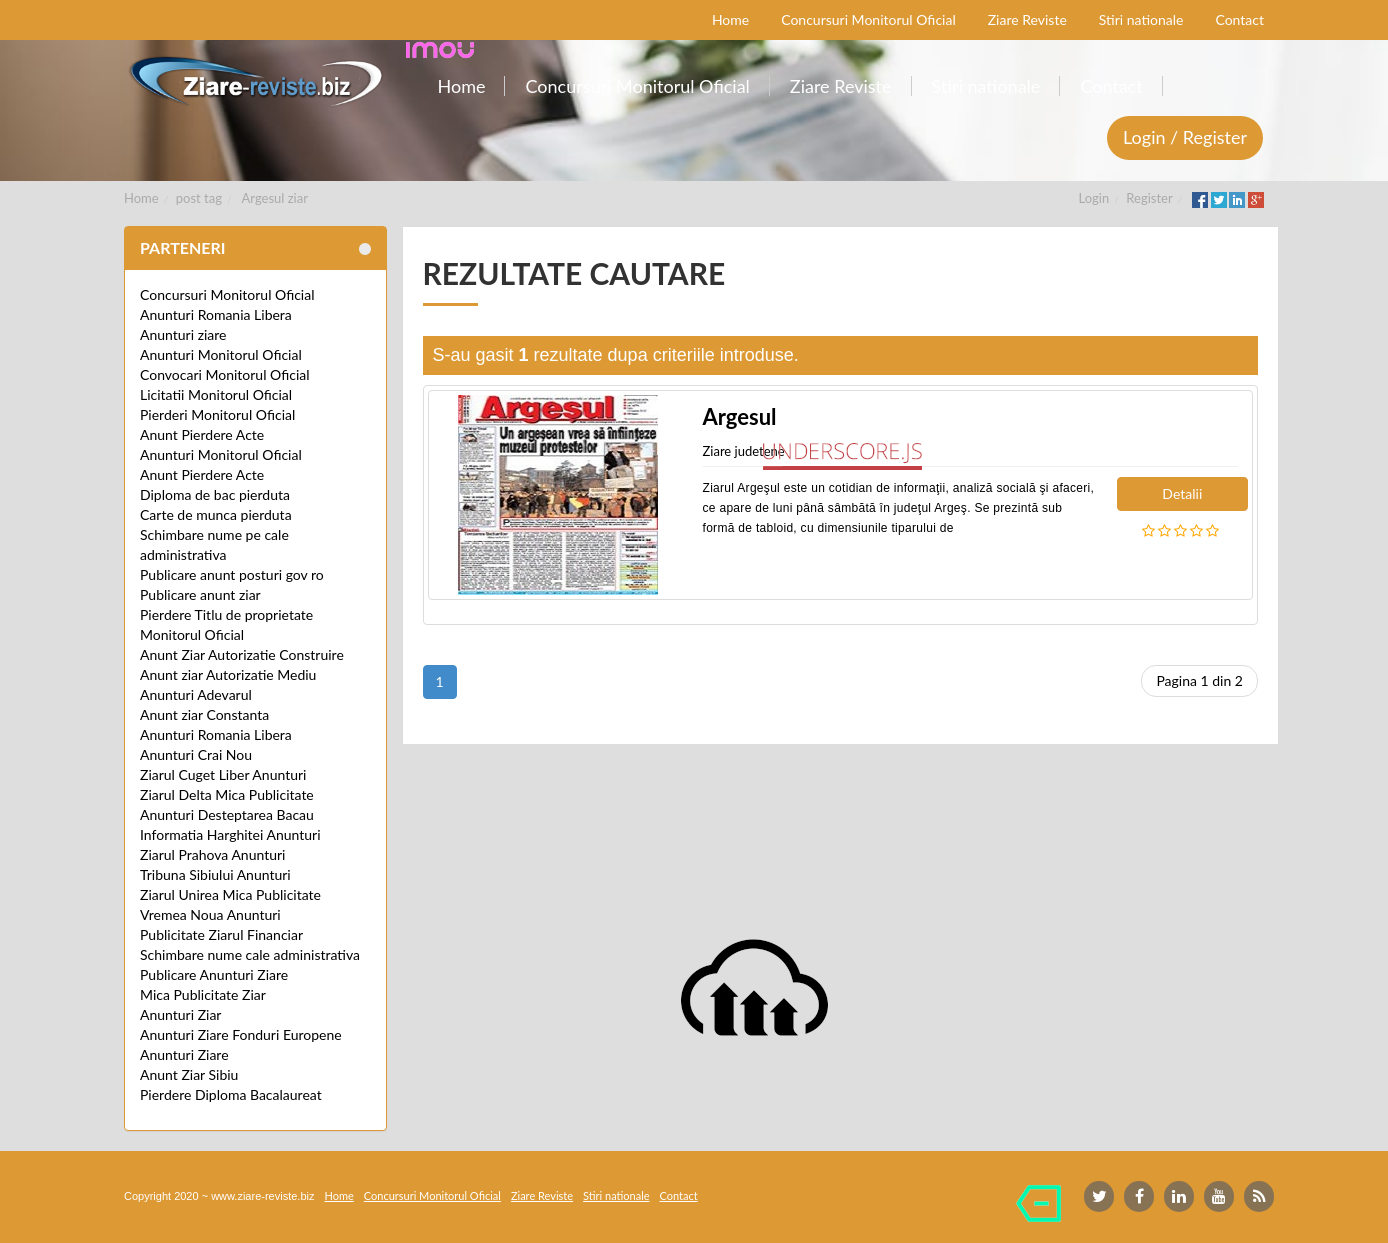 This screenshot has height=1243, width=1388. What do you see at coordinates (1040, 1203) in the screenshot?
I see `delete previous character or input` at bounding box center [1040, 1203].